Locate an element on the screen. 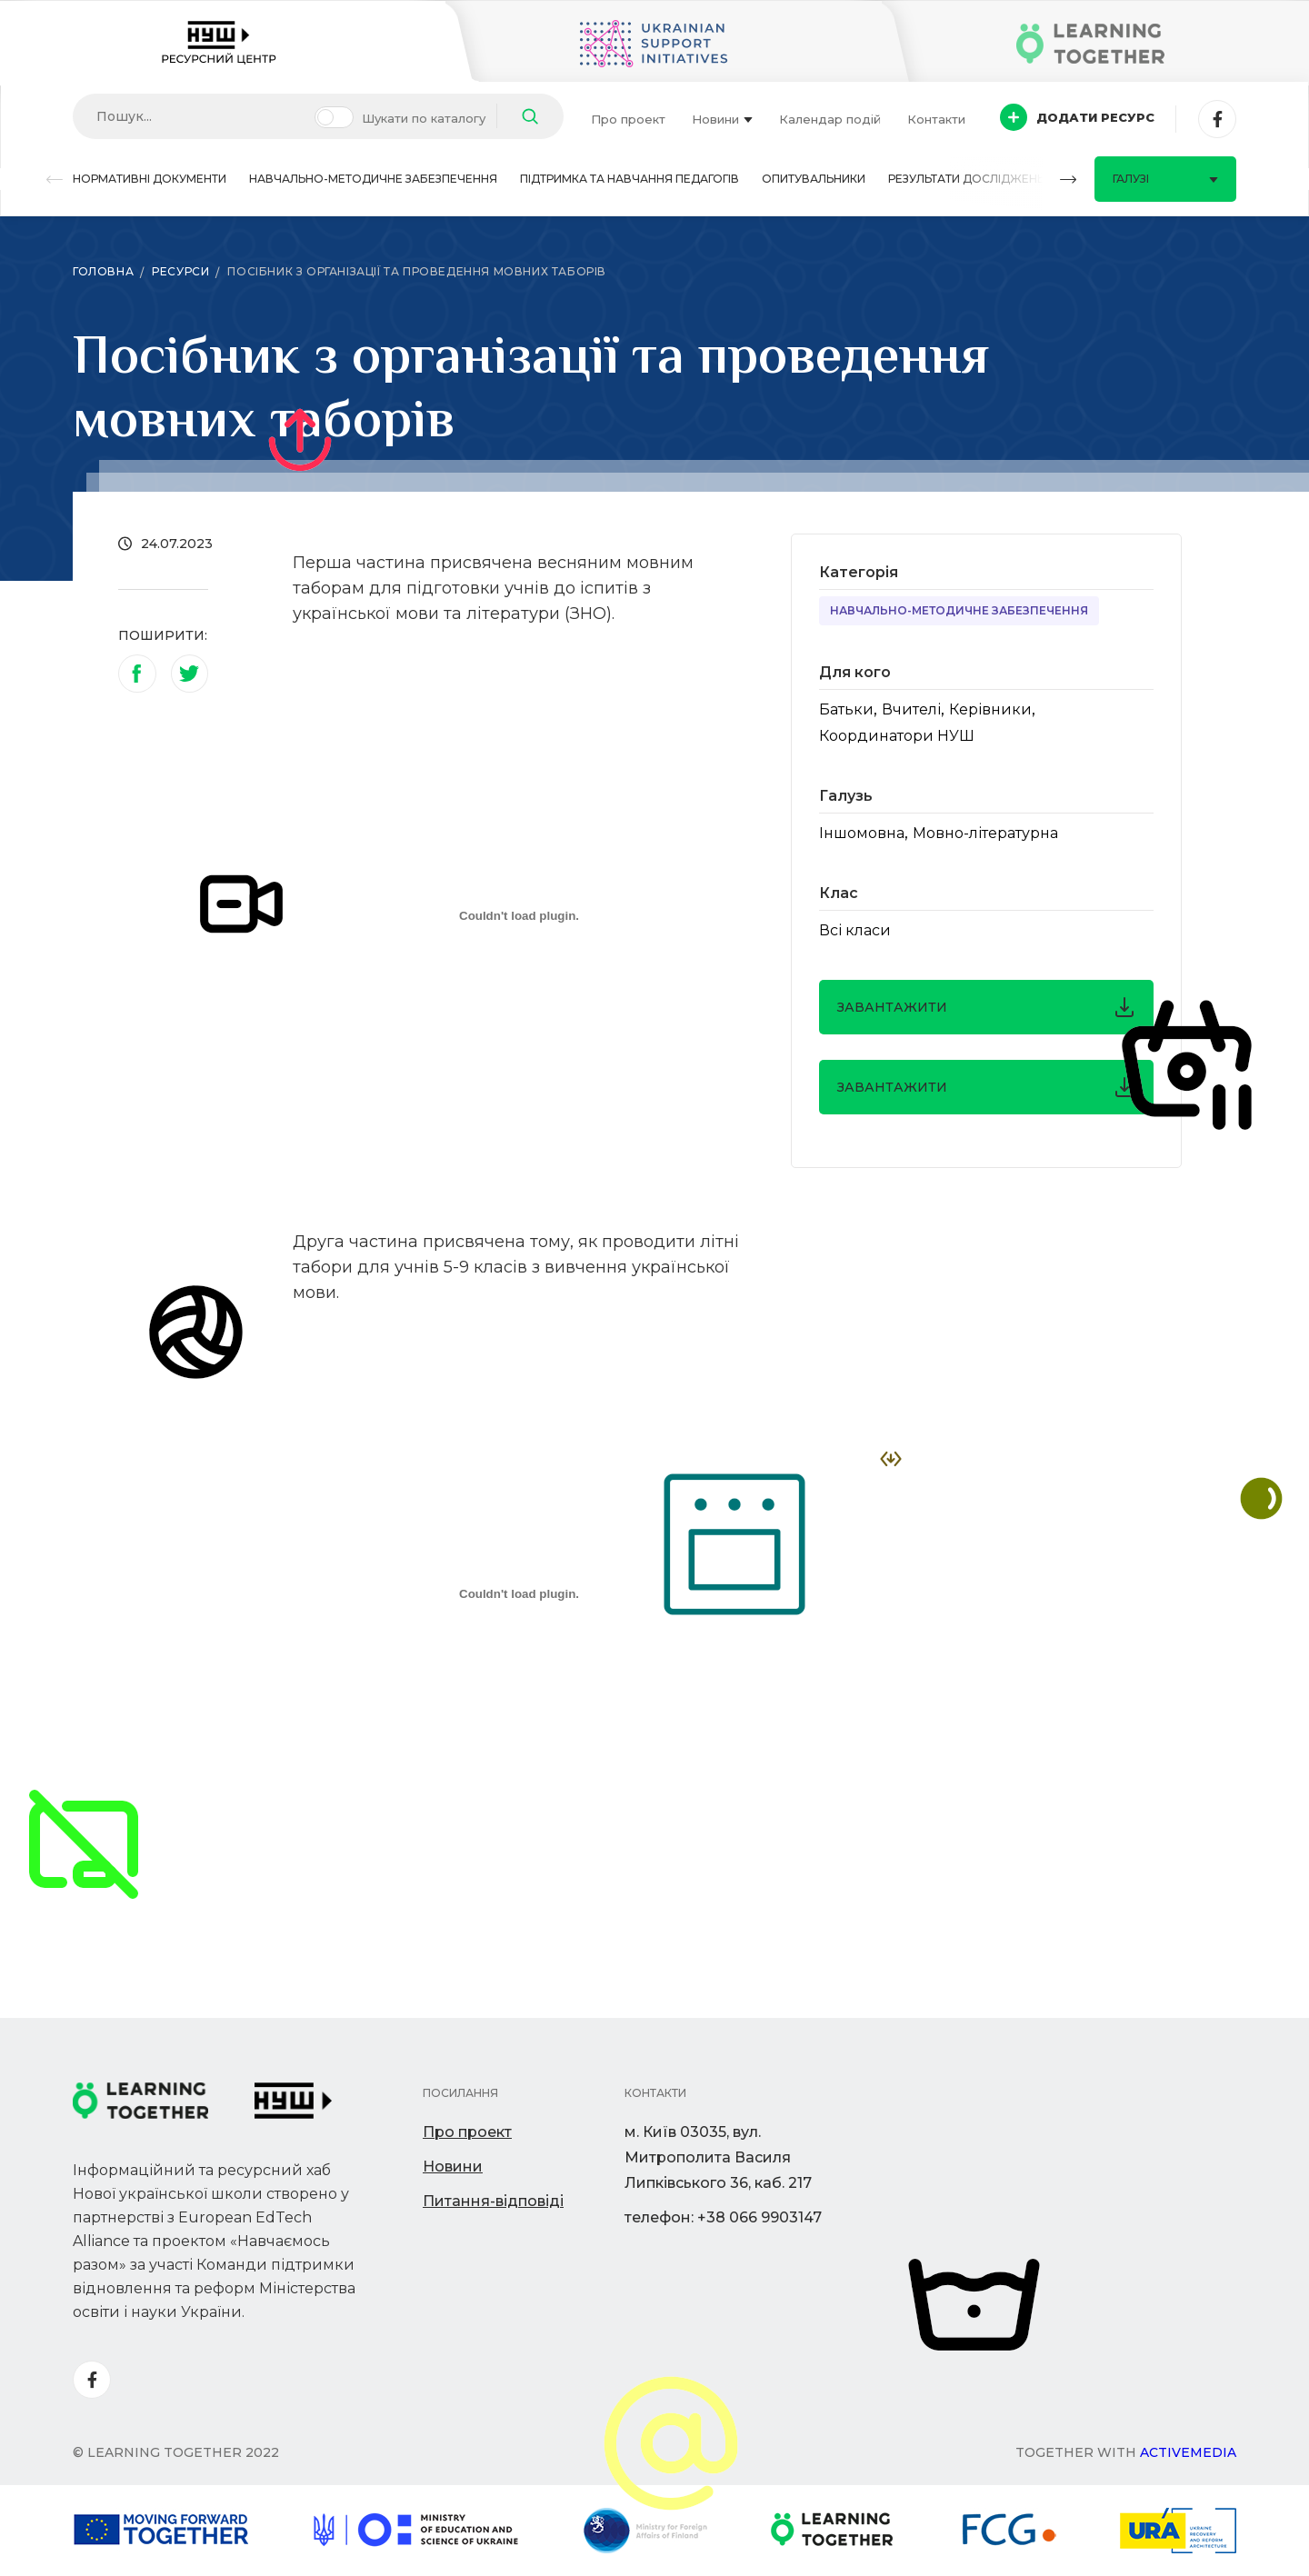  indicates cold wash setting for laundry is located at coordinates (974, 2304).